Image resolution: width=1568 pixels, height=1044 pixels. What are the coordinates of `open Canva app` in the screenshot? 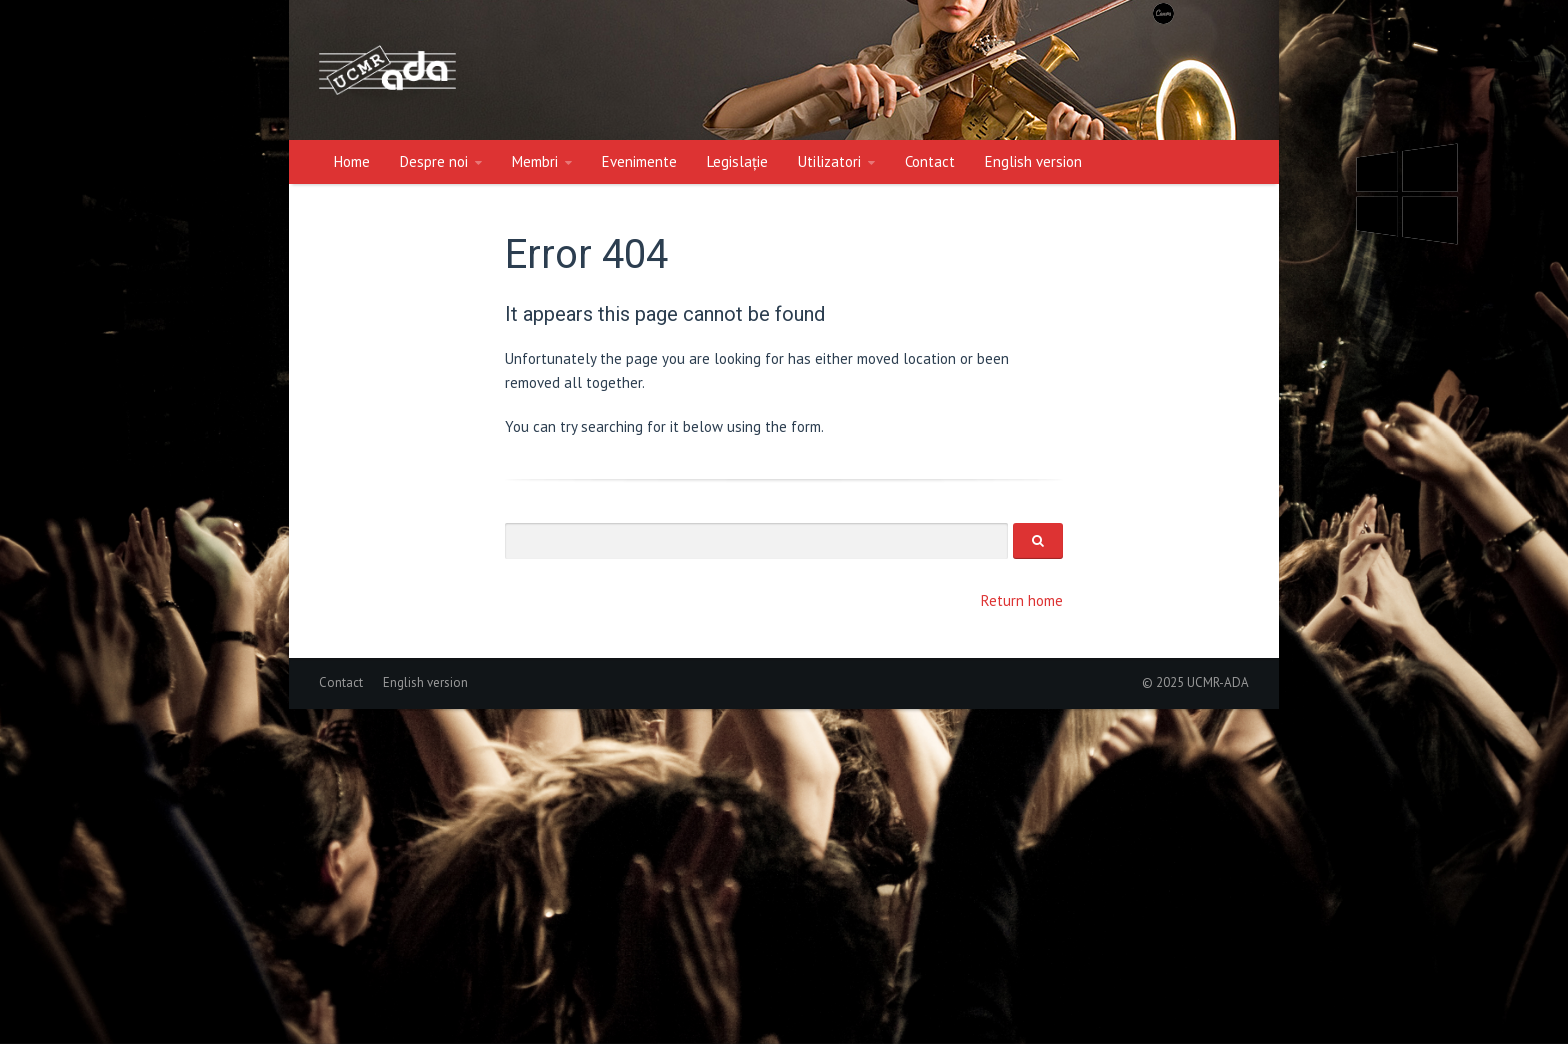 It's located at (1163, 13).